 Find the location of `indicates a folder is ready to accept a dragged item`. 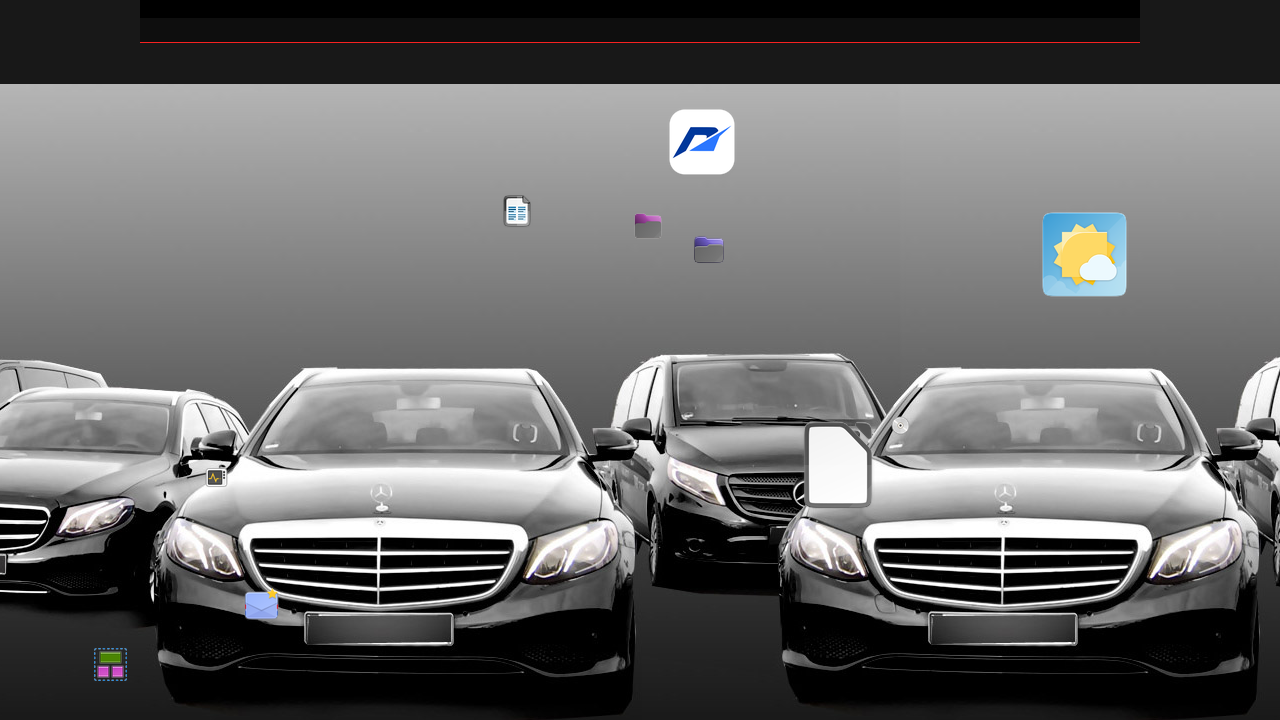

indicates a folder is ready to accept a dragged item is located at coordinates (648, 226).